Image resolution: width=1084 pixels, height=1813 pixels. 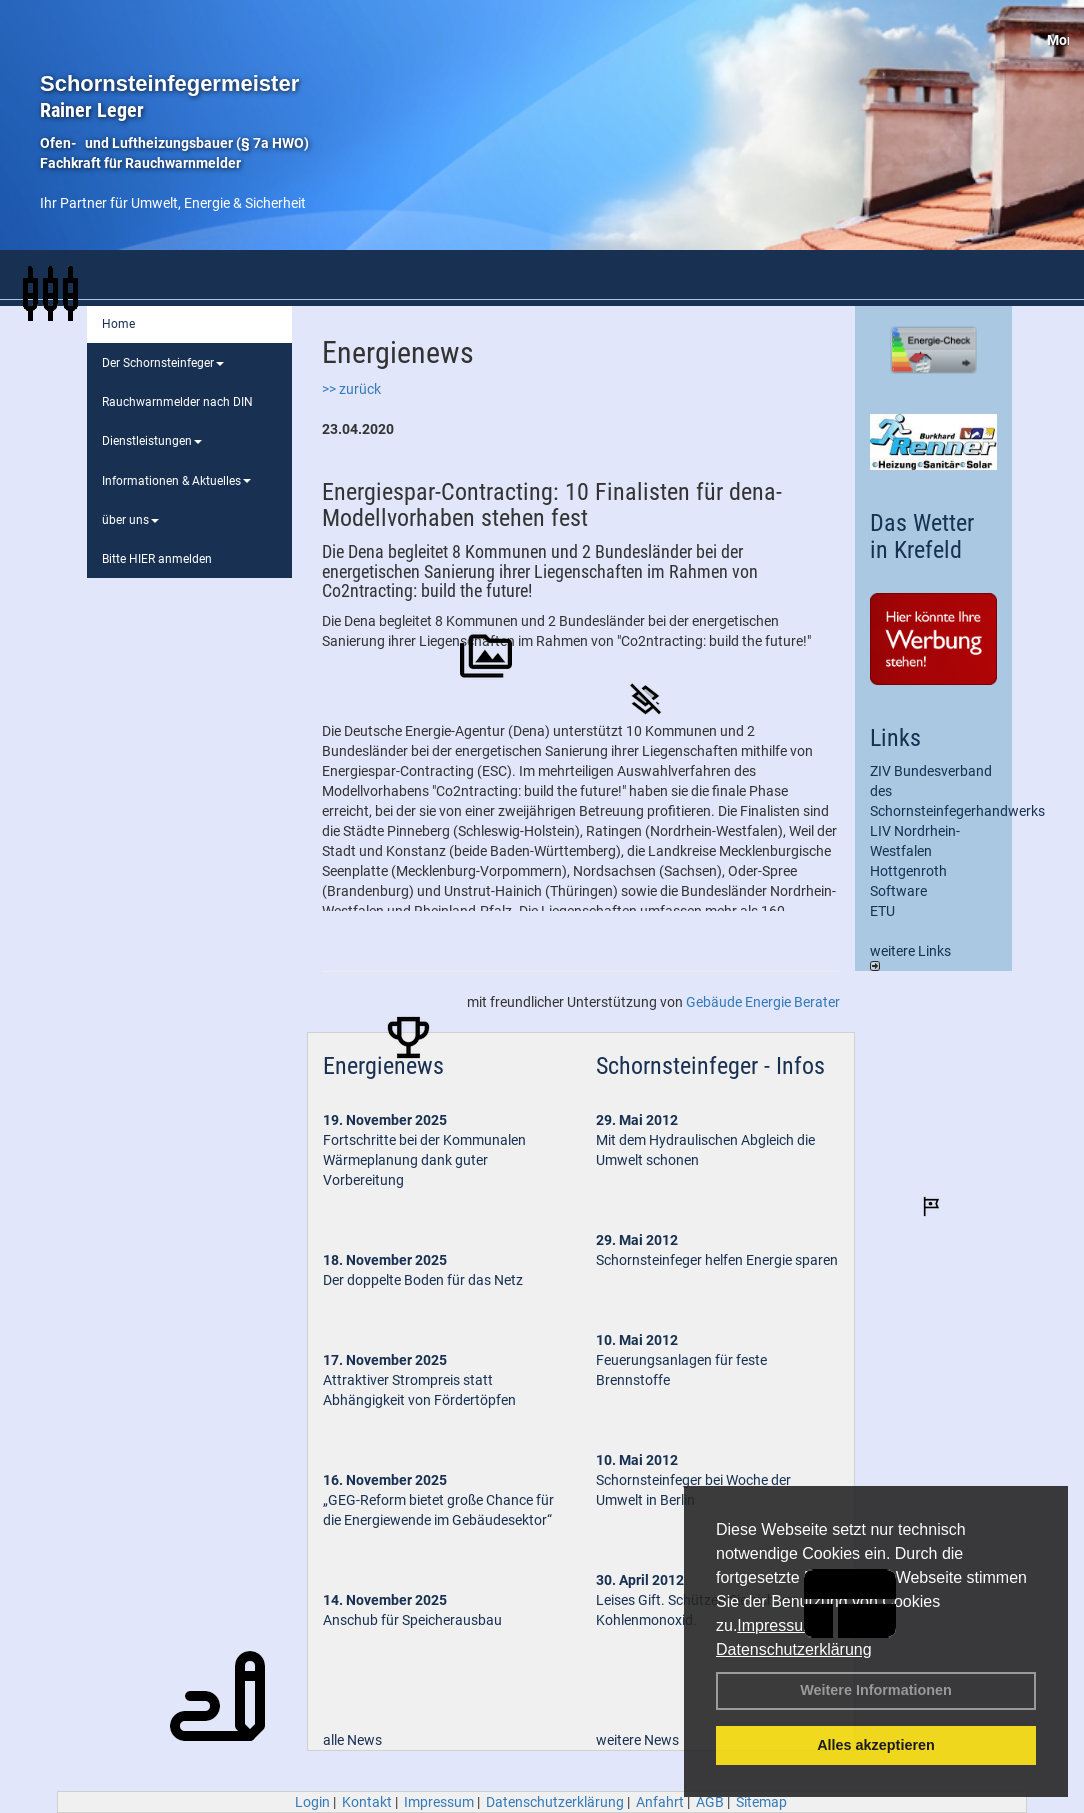 I want to click on clear all map layers, so click(x=645, y=700).